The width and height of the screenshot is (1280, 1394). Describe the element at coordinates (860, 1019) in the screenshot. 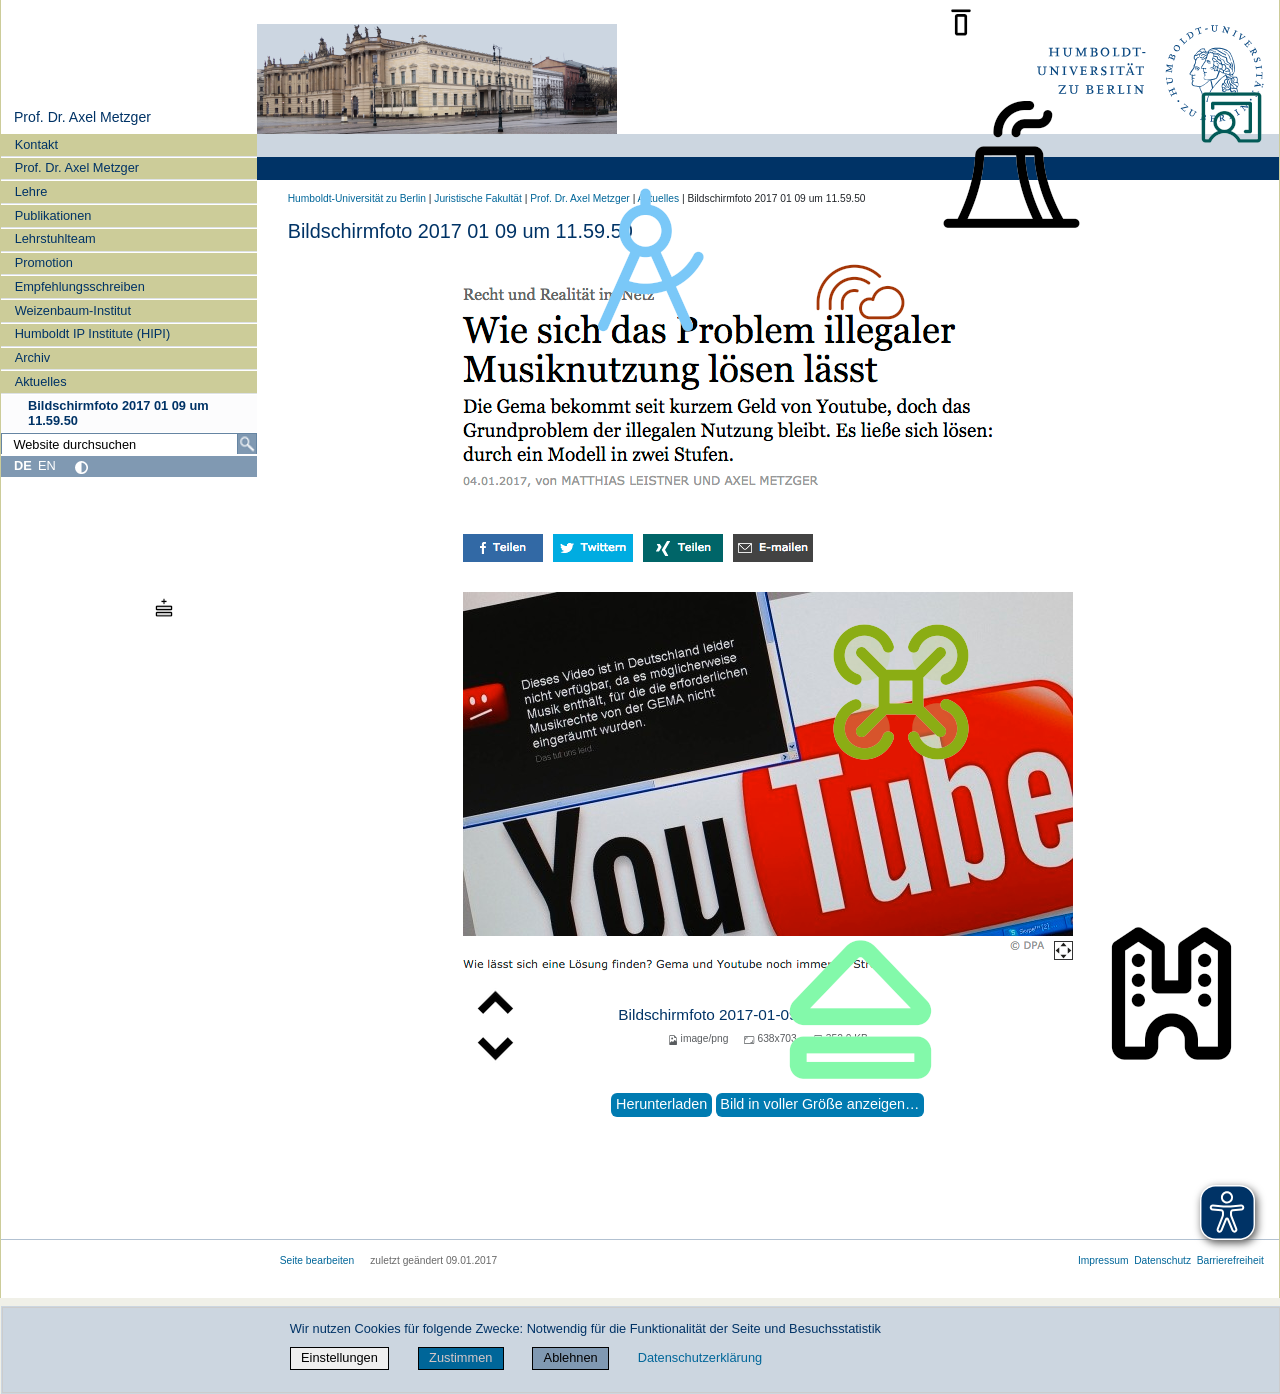

I see `eject media or removable device` at that location.